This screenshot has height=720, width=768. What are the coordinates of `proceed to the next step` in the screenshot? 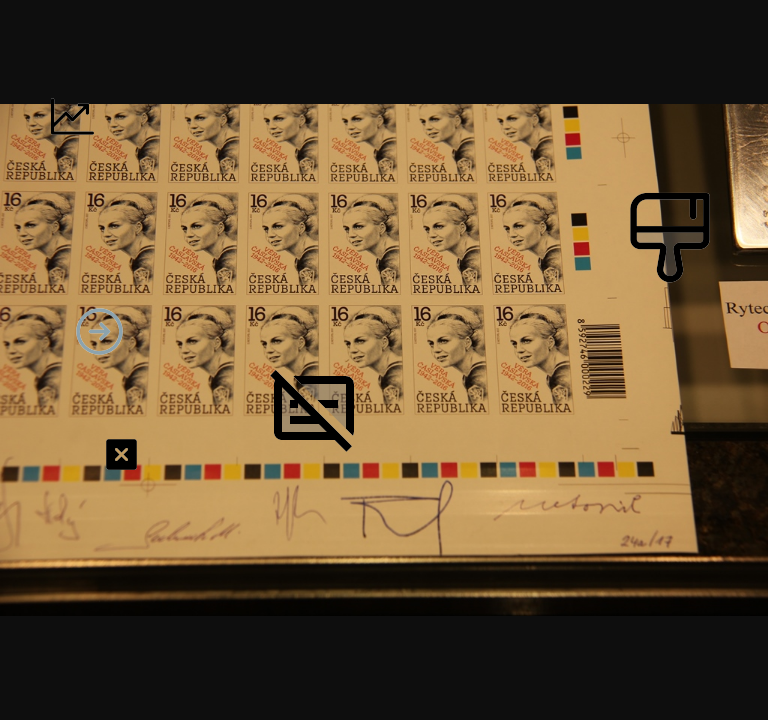 It's located at (99, 331).